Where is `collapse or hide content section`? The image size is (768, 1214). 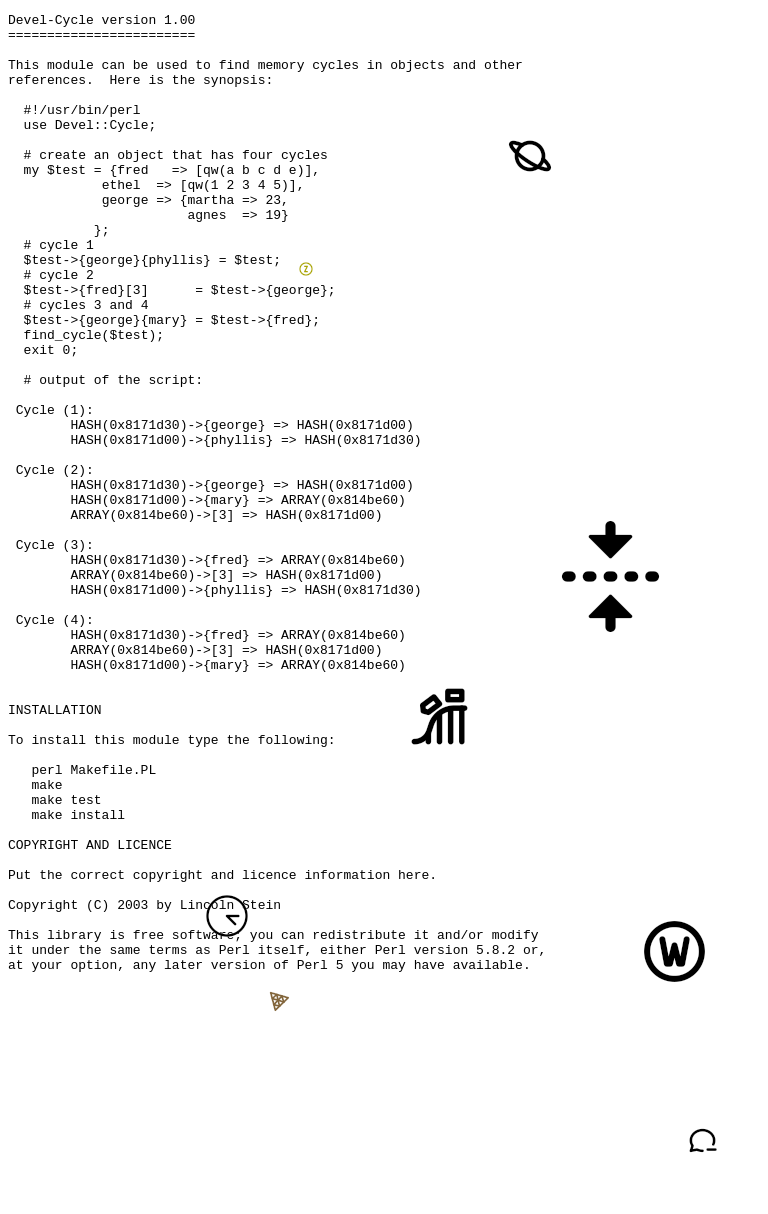 collapse or hide content section is located at coordinates (610, 576).